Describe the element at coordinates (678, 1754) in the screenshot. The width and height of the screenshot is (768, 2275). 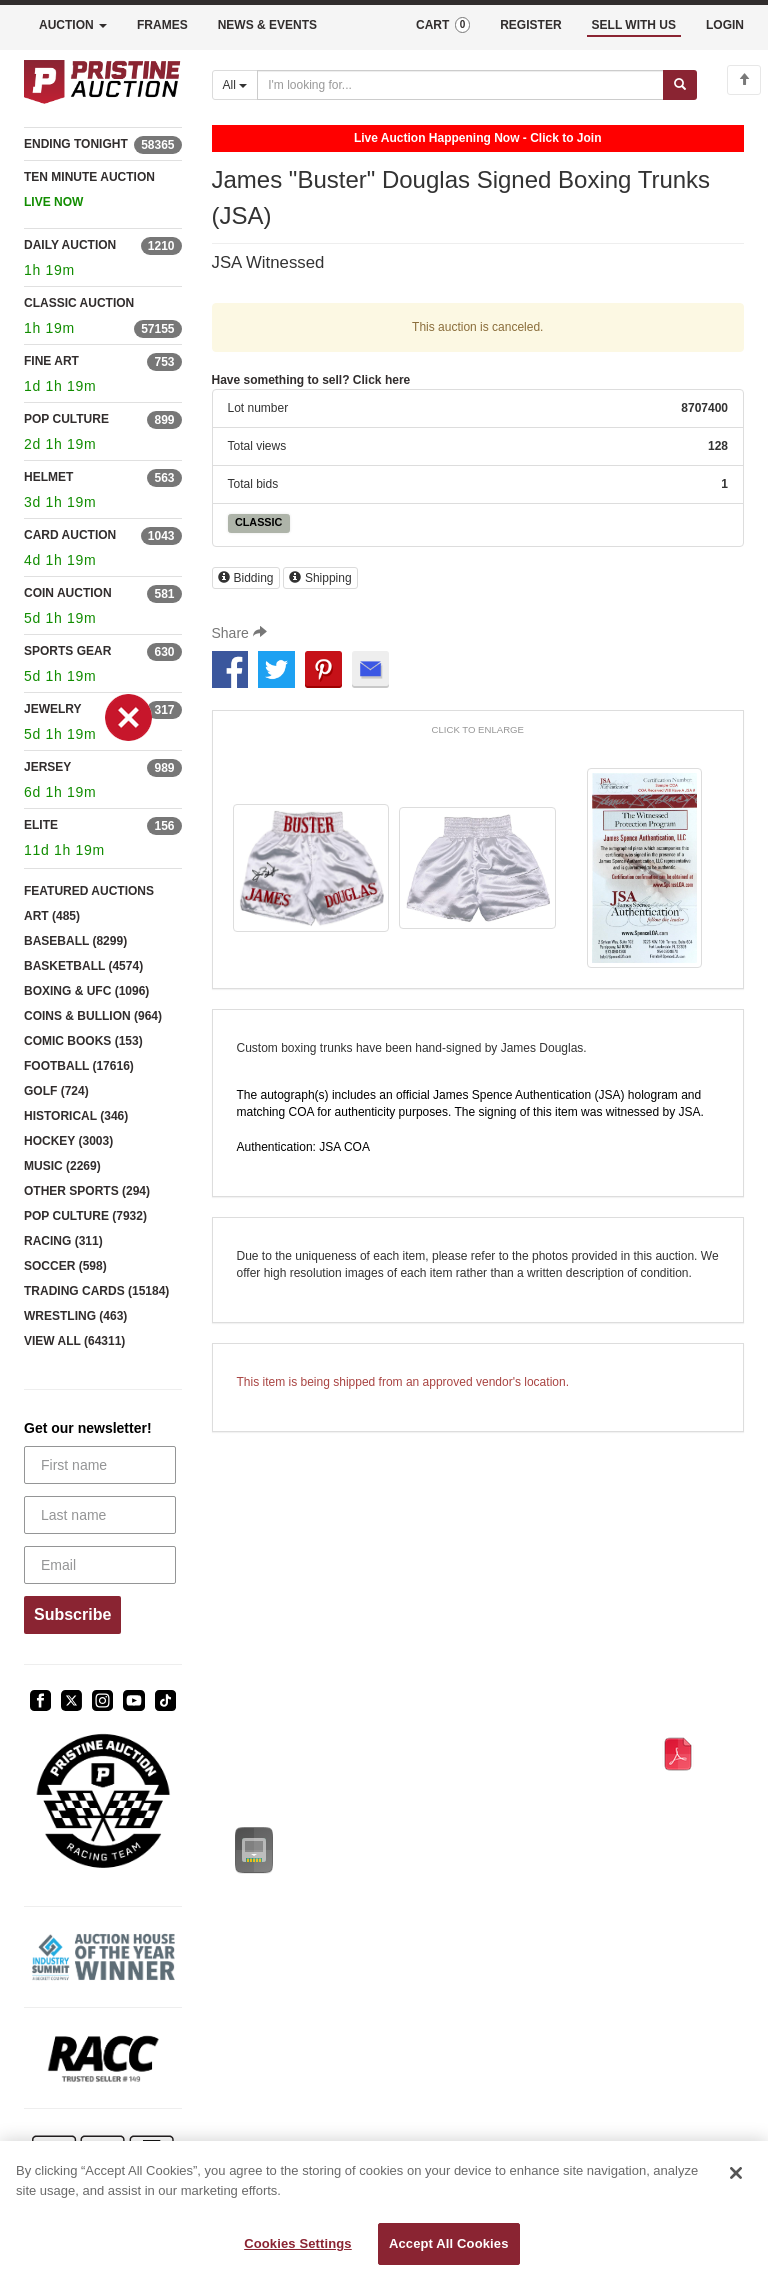
I see `open a PDF document` at that location.